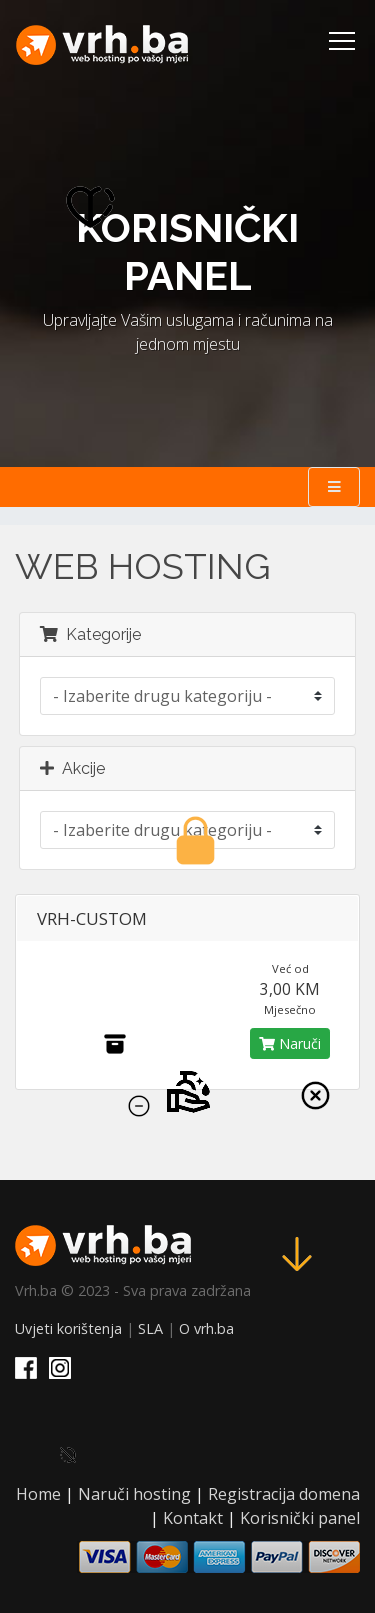 The image size is (375, 1613). Describe the element at coordinates (195, 840) in the screenshot. I see `indicates a locked or secured item` at that location.